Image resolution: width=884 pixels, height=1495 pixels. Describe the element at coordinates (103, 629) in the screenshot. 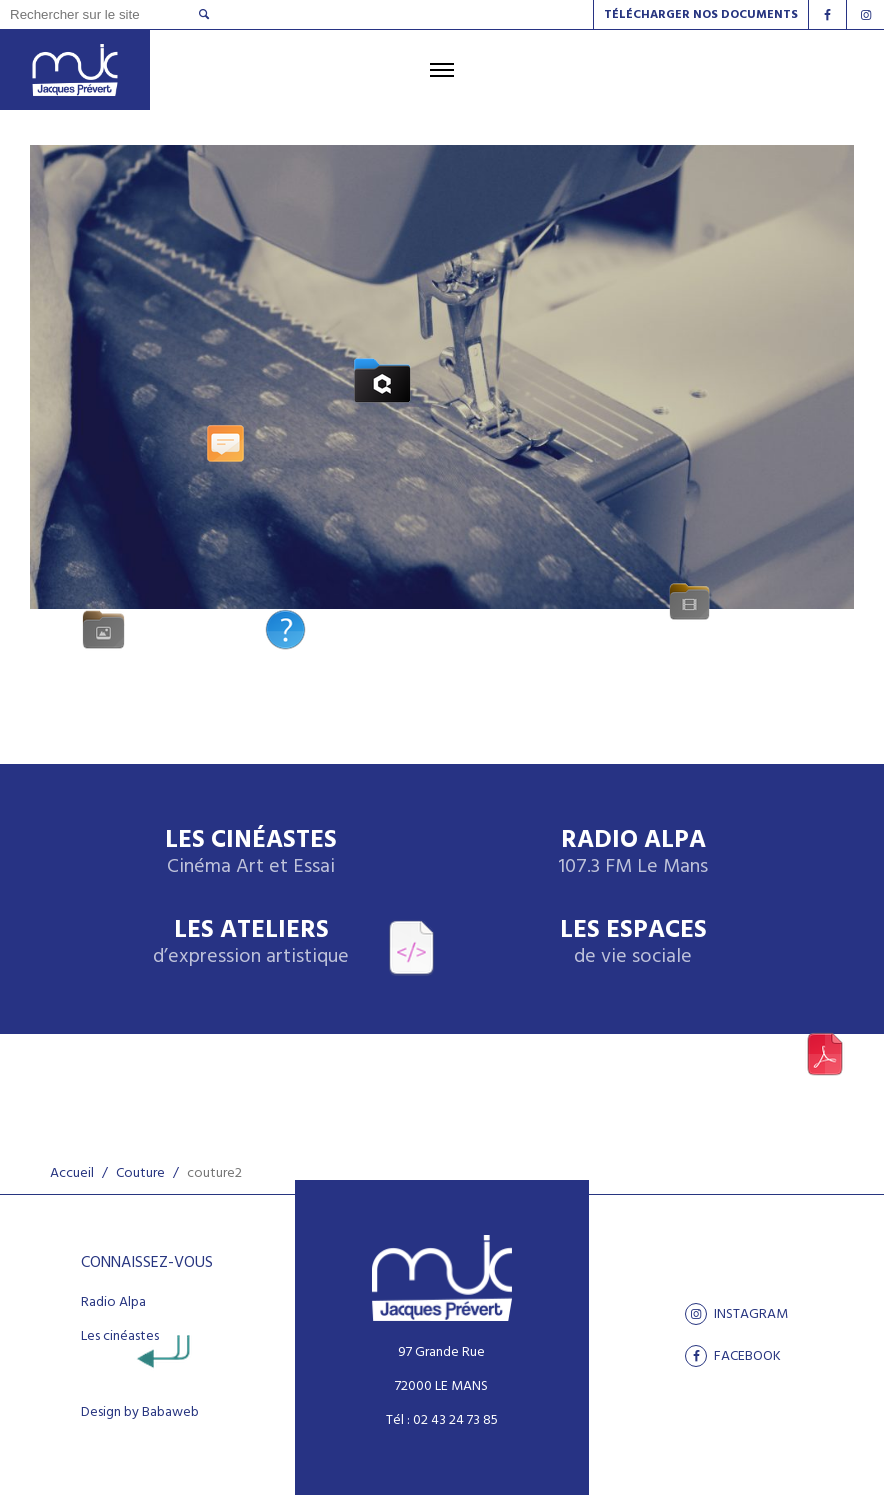

I see `open your pictures folder` at that location.